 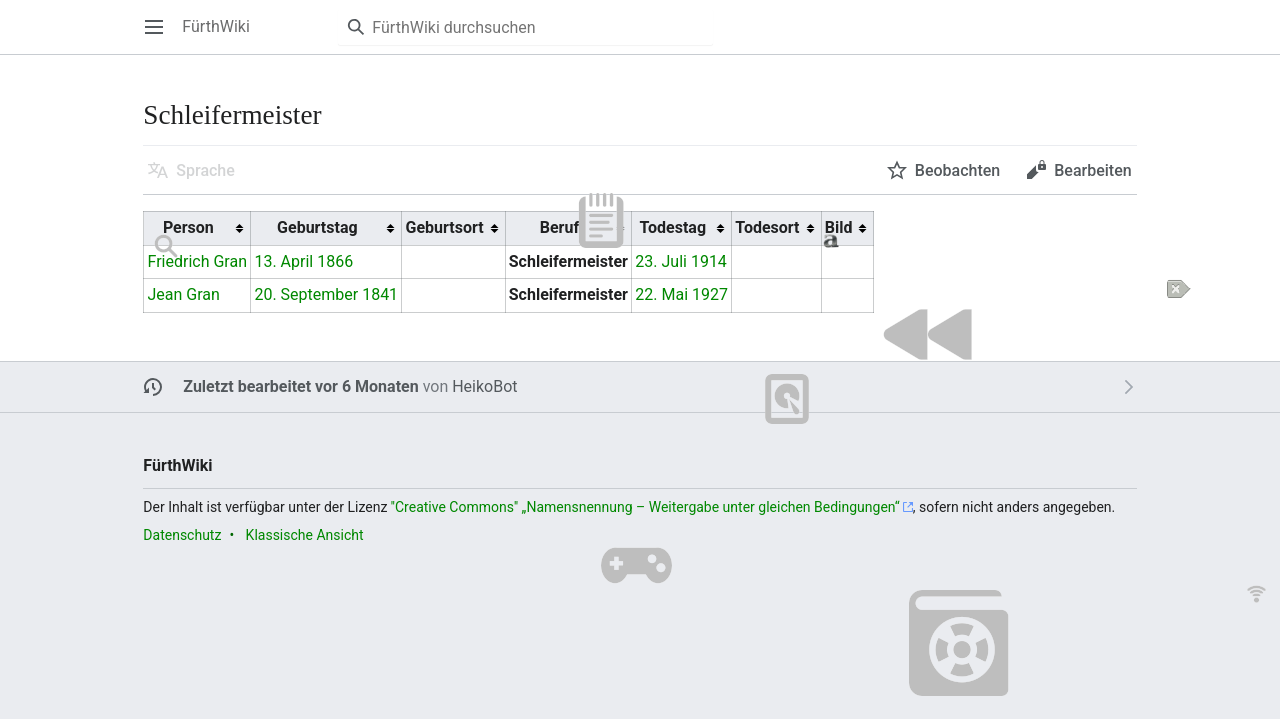 What do you see at coordinates (962, 643) in the screenshot?
I see `access help and support documentation` at bounding box center [962, 643].